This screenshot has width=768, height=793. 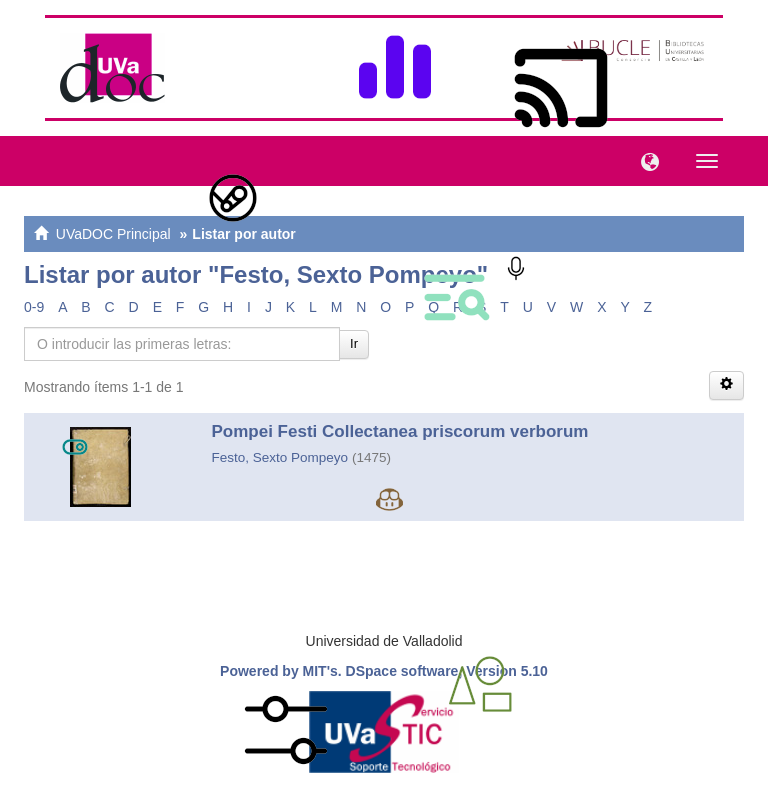 What do you see at coordinates (561, 88) in the screenshot?
I see `cast your screen to another device` at bounding box center [561, 88].